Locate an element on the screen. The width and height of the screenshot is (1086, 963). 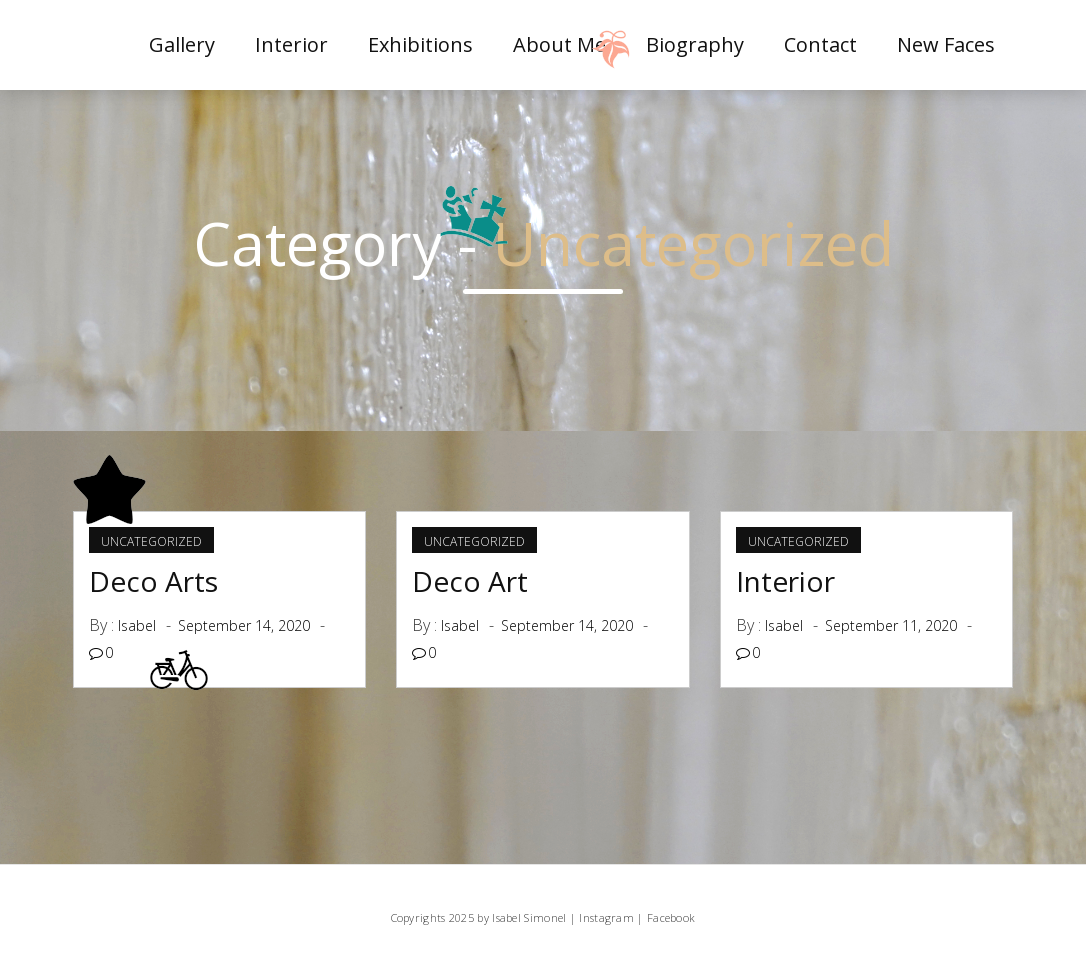
add item to favorites is located at coordinates (109, 489).